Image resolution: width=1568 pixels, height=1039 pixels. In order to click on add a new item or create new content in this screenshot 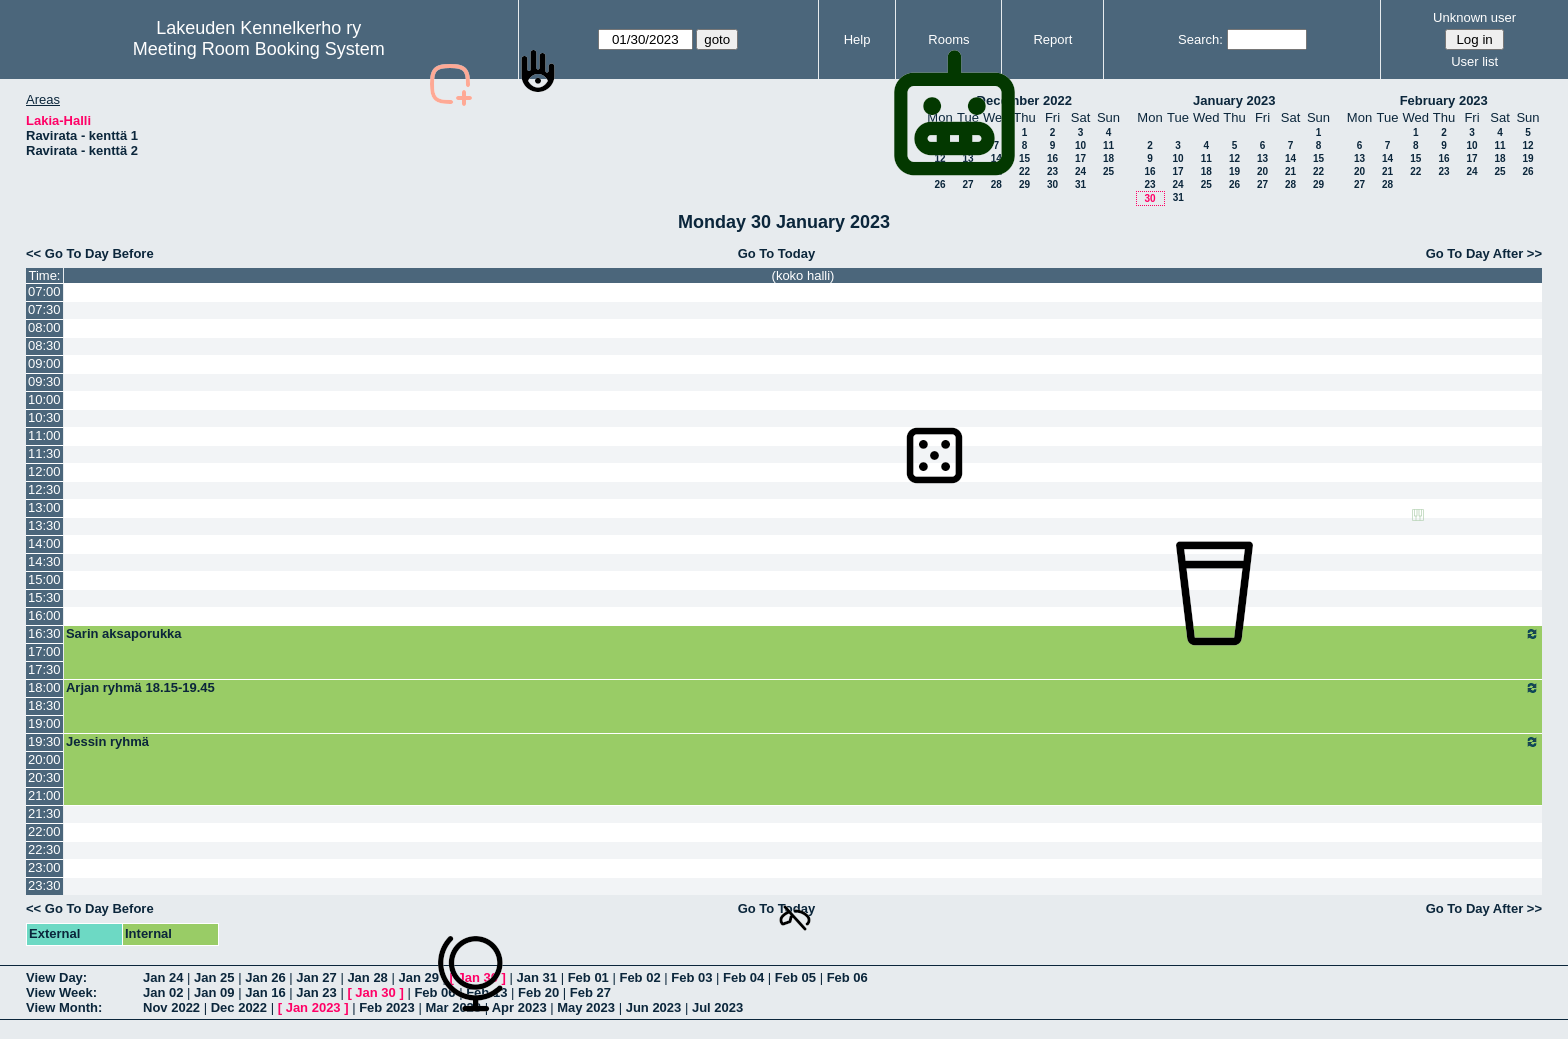, I will do `click(450, 84)`.